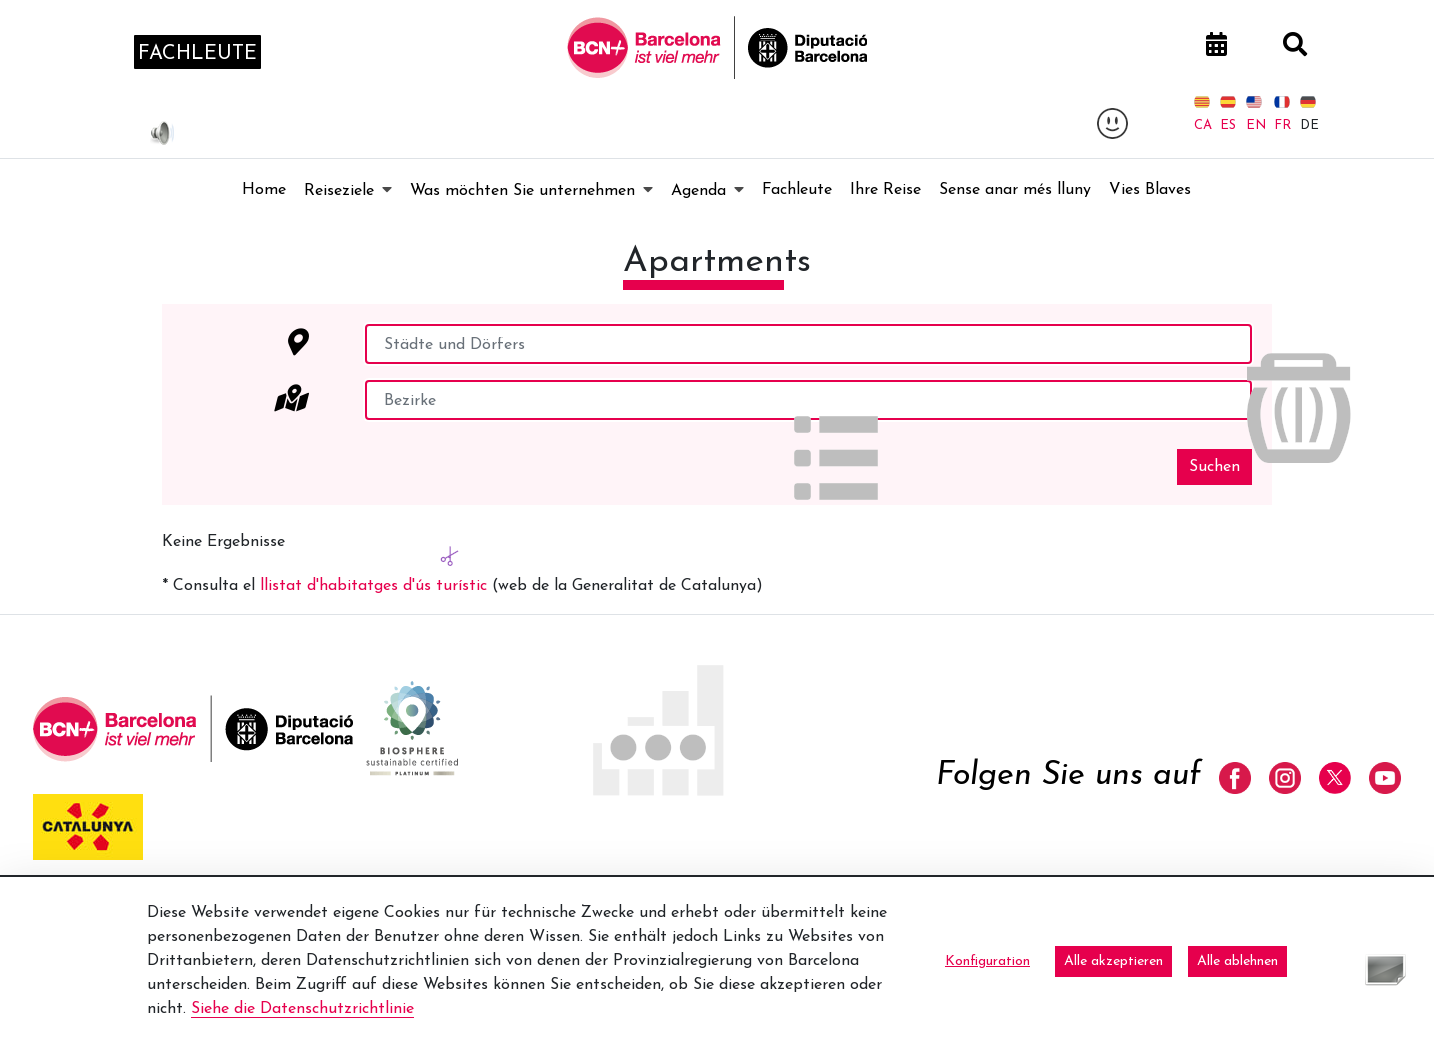 The width and height of the screenshot is (1434, 1045). I want to click on access people and smiley emoji category, so click(1112, 123).